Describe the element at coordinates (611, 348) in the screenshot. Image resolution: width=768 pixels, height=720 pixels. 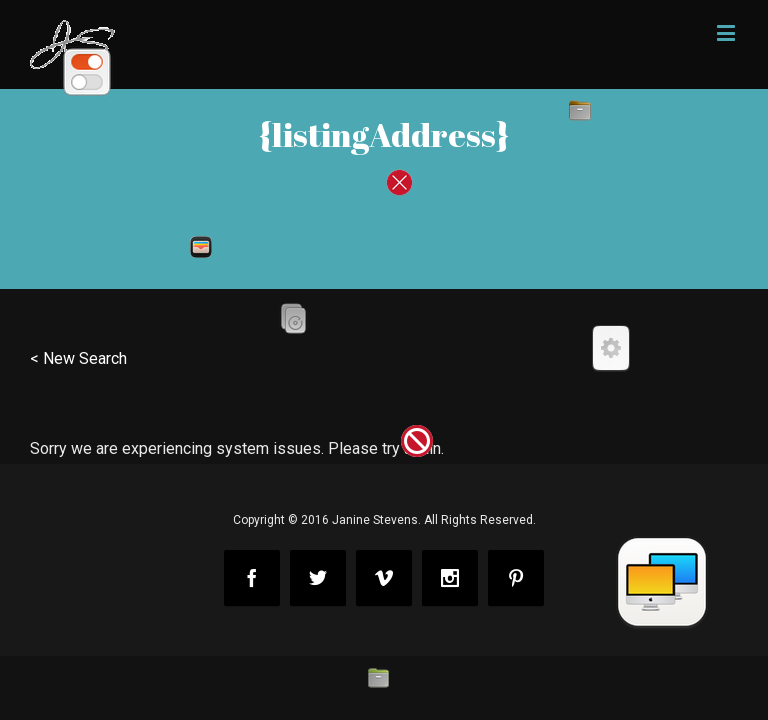
I see `a desktop application shortcut file` at that location.